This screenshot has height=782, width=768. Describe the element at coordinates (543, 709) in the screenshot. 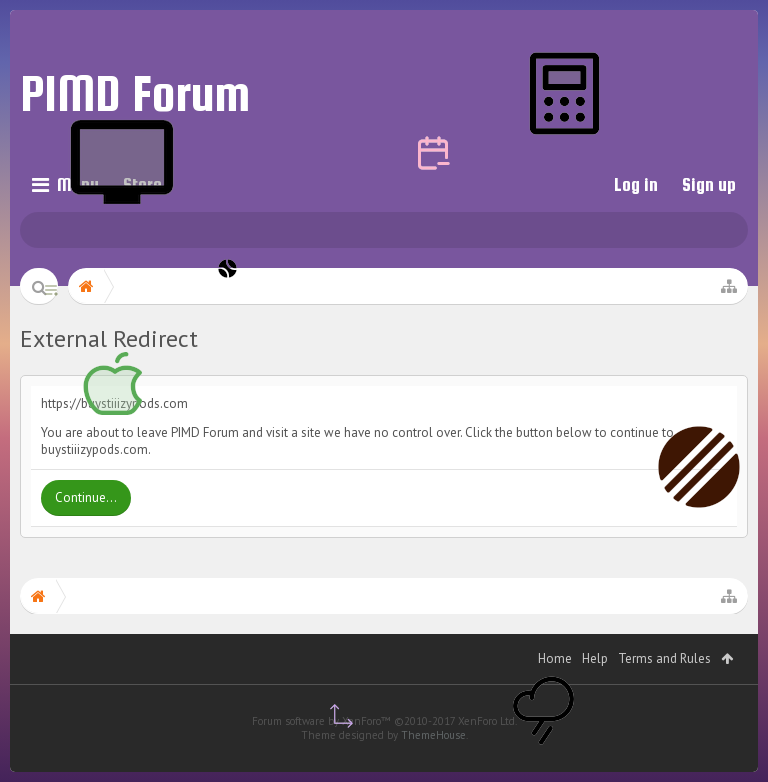

I see `view current weather conditions` at that location.